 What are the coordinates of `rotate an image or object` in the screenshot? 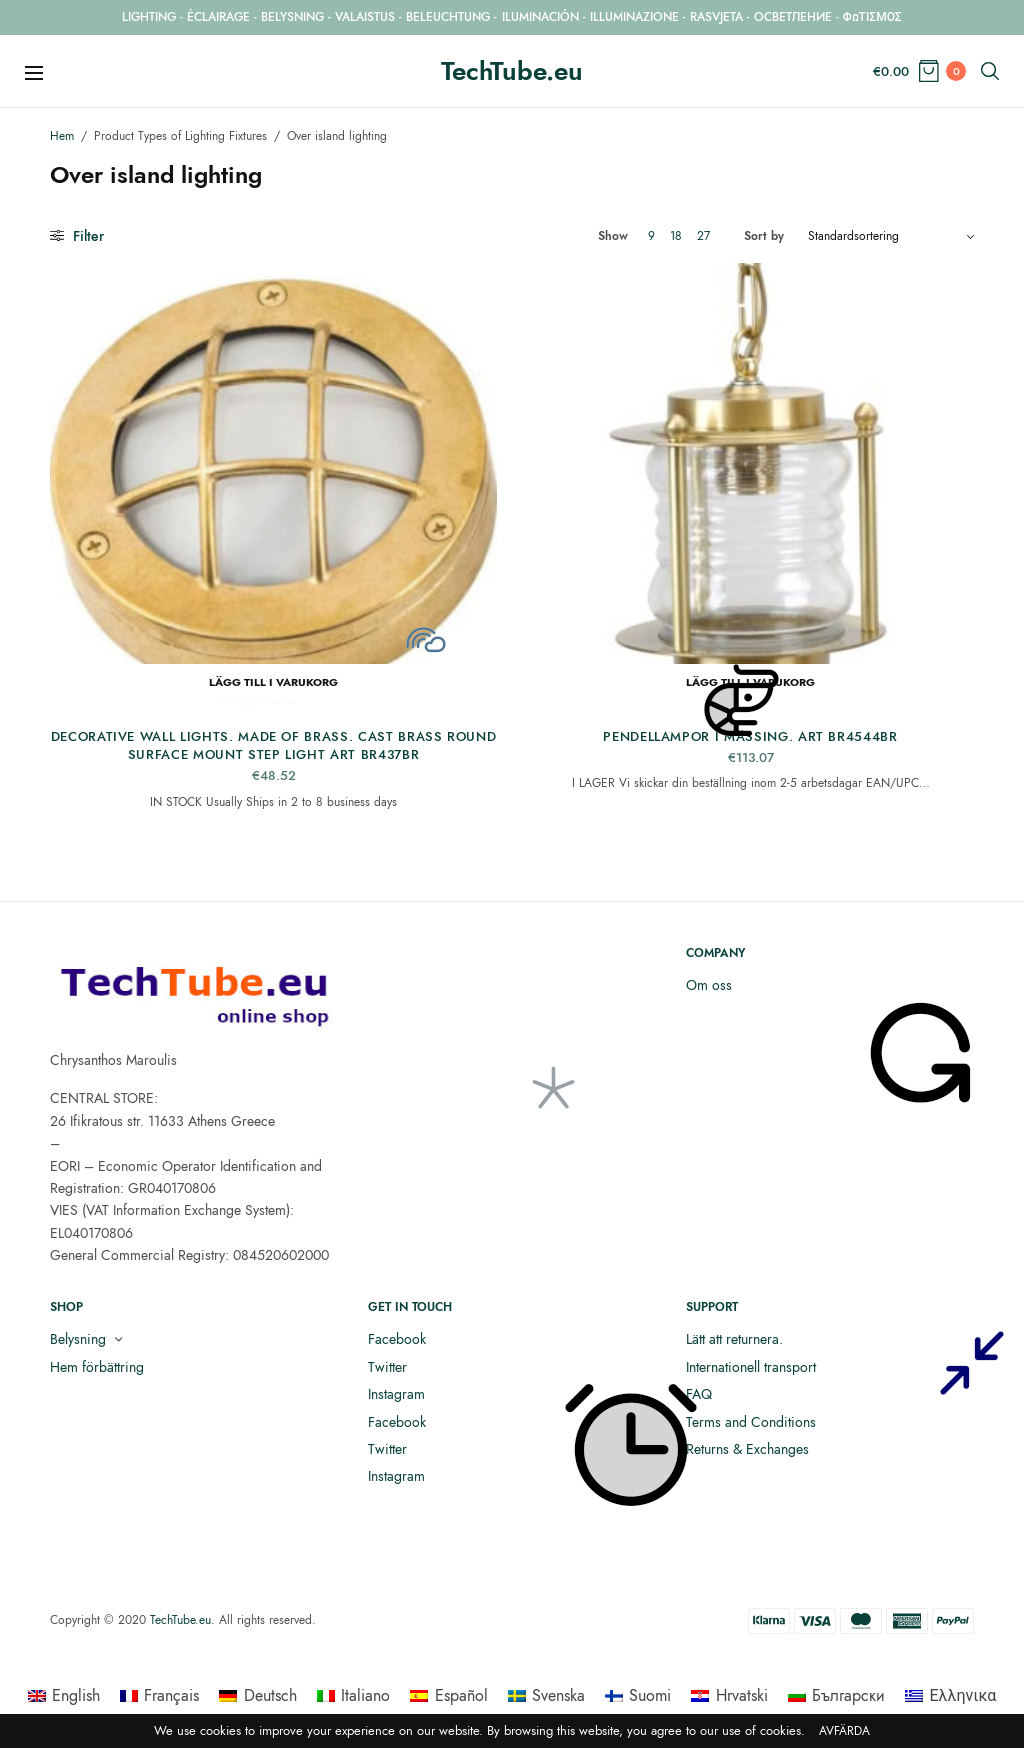 It's located at (920, 1052).